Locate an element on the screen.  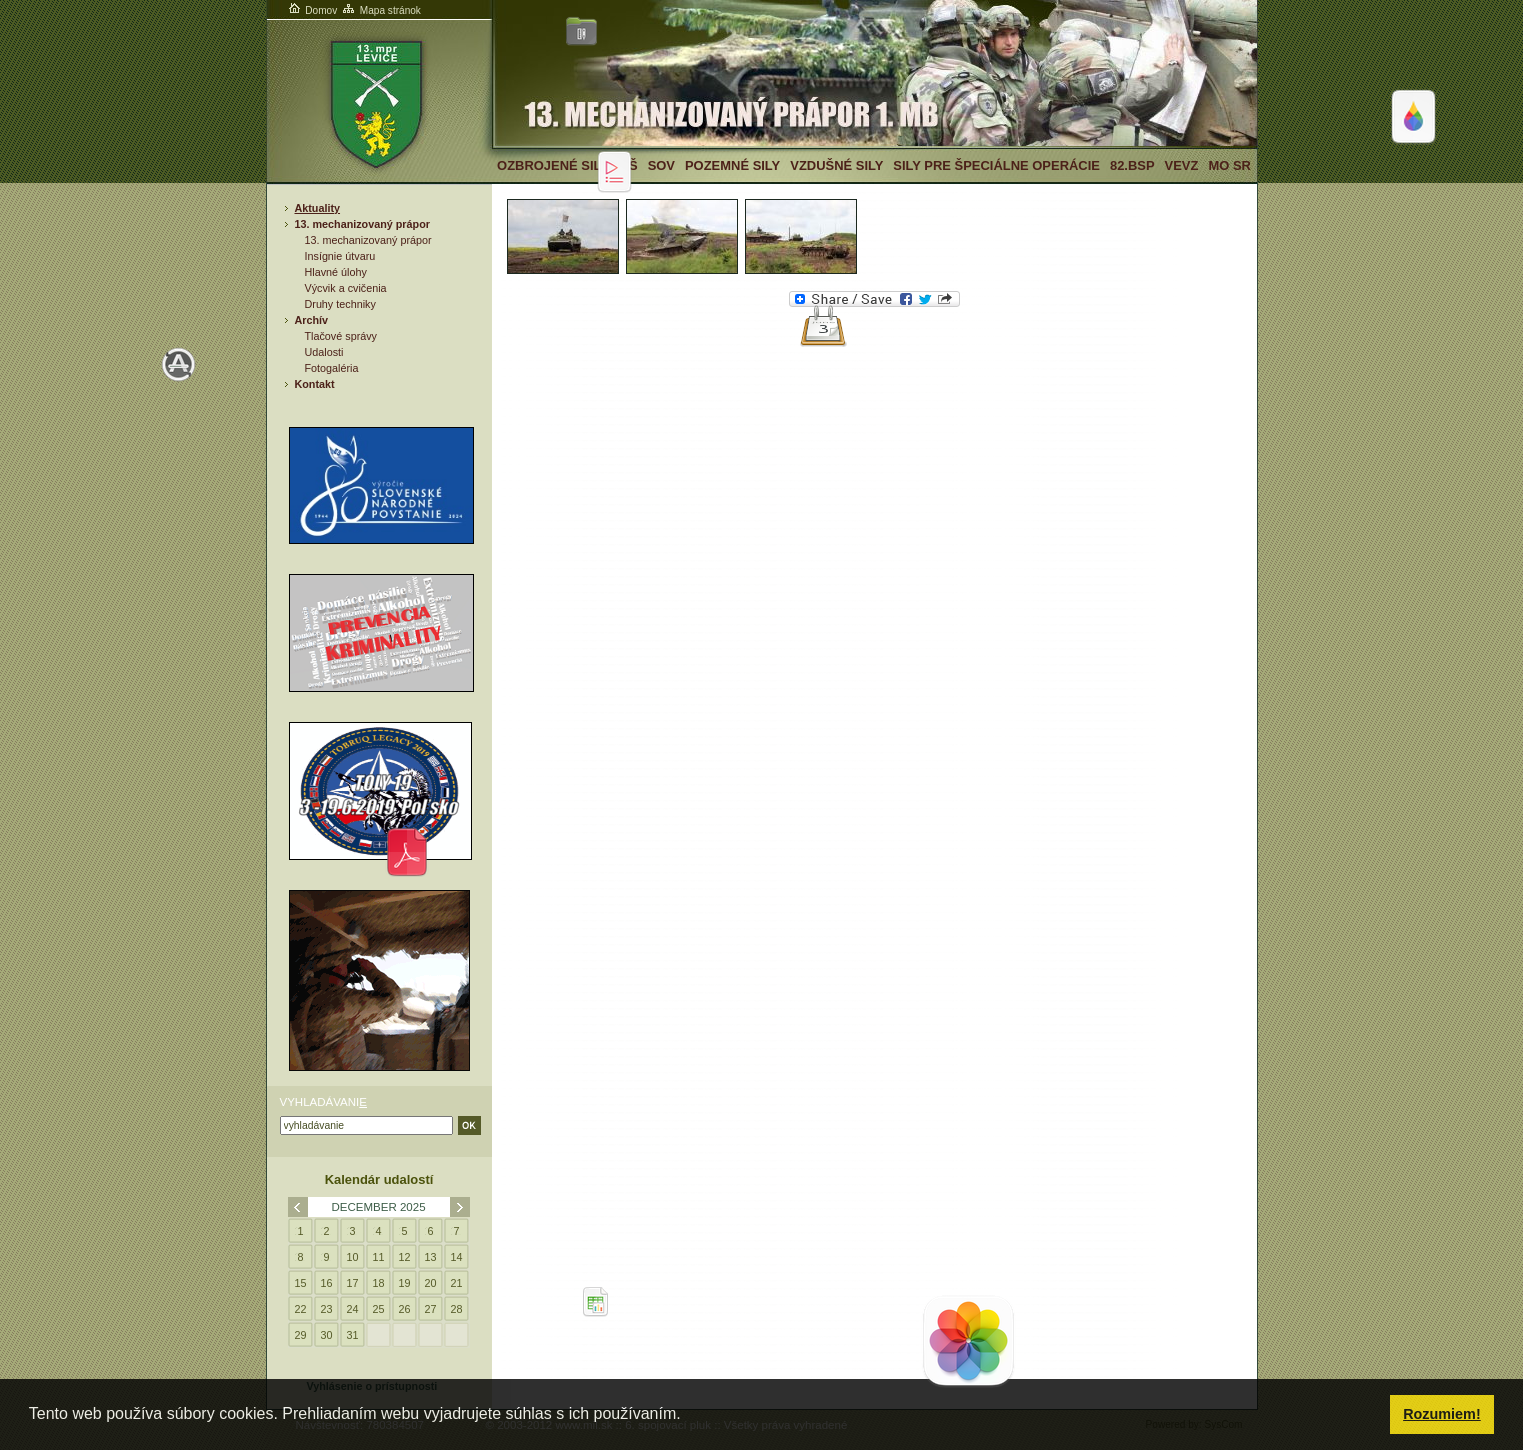
open the Photos app is located at coordinates (968, 1340).